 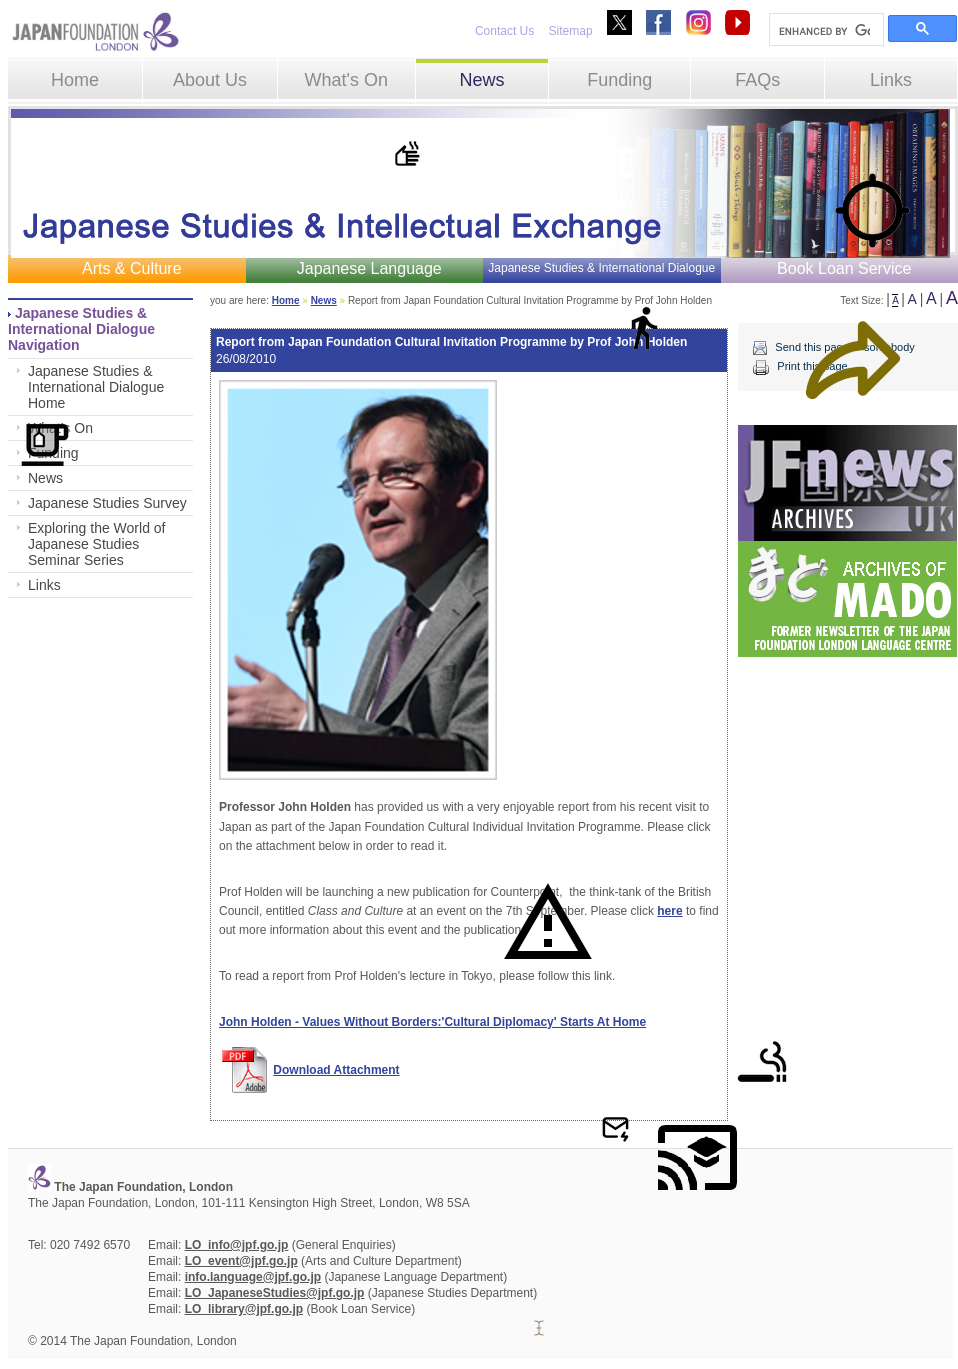 I want to click on indicates a warning or caution state, so click(x=548, y=923).